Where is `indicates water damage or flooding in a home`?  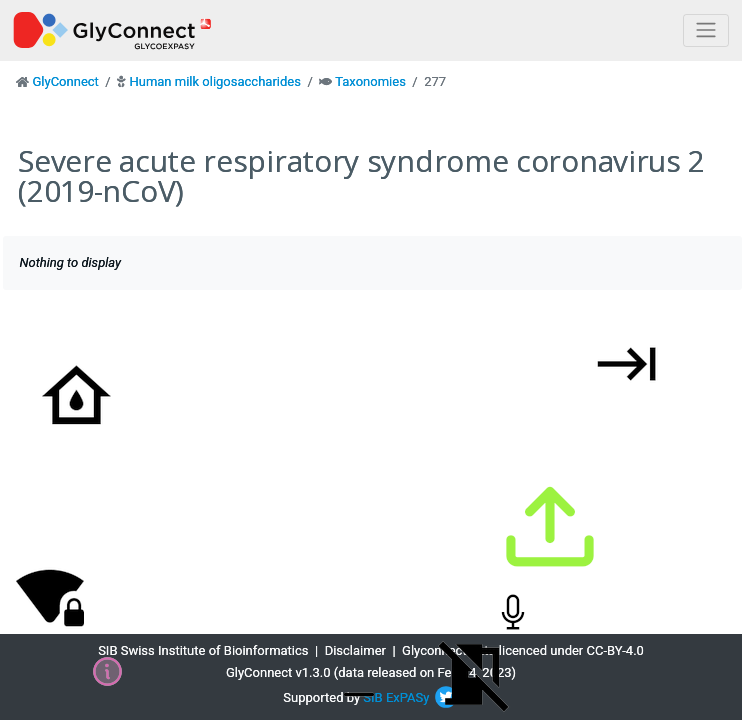 indicates water damage or flooding in a home is located at coordinates (76, 396).